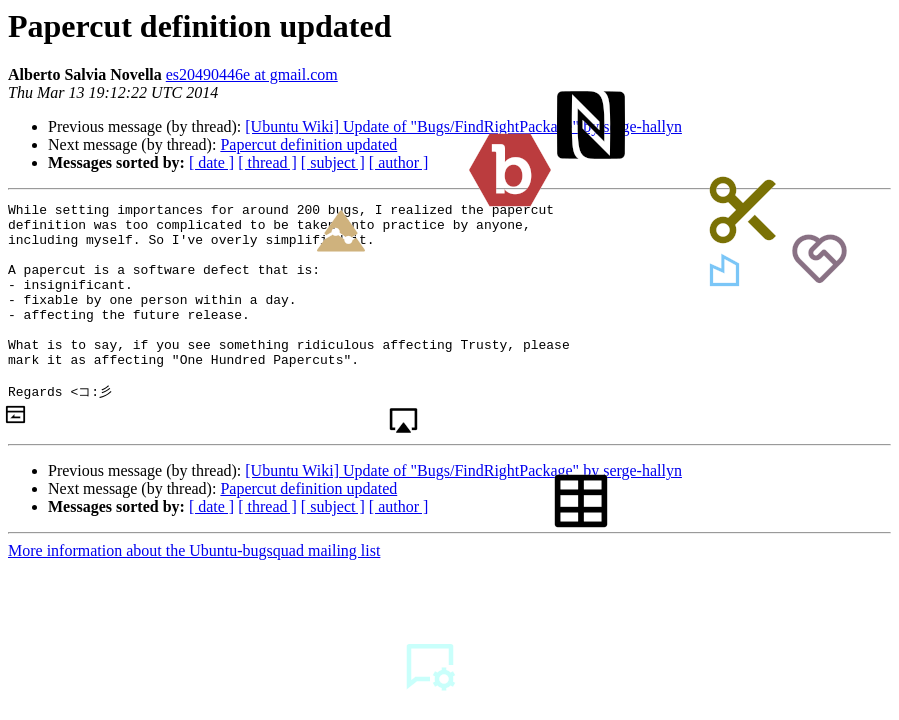 This screenshot has width=899, height=720. I want to click on indicates NFC connectivity is available, so click(591, 125).